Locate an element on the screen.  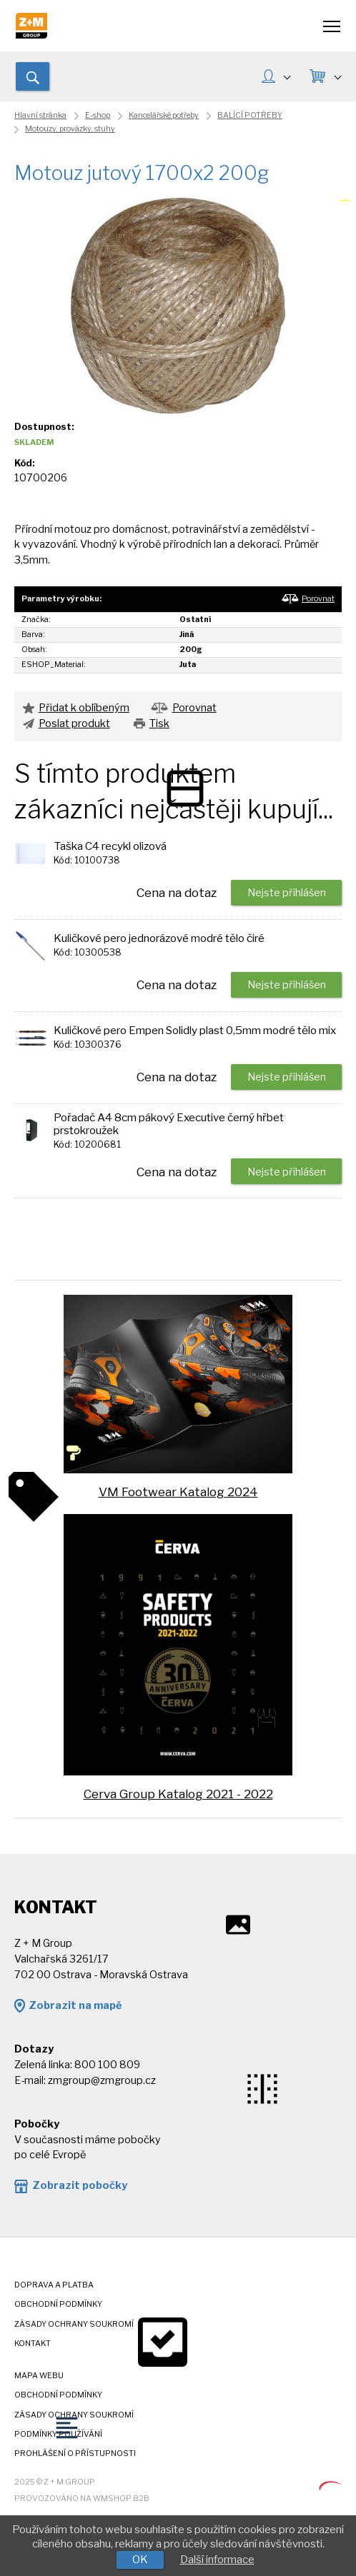
align text to the left margin is located at coordinates (66, 2427).